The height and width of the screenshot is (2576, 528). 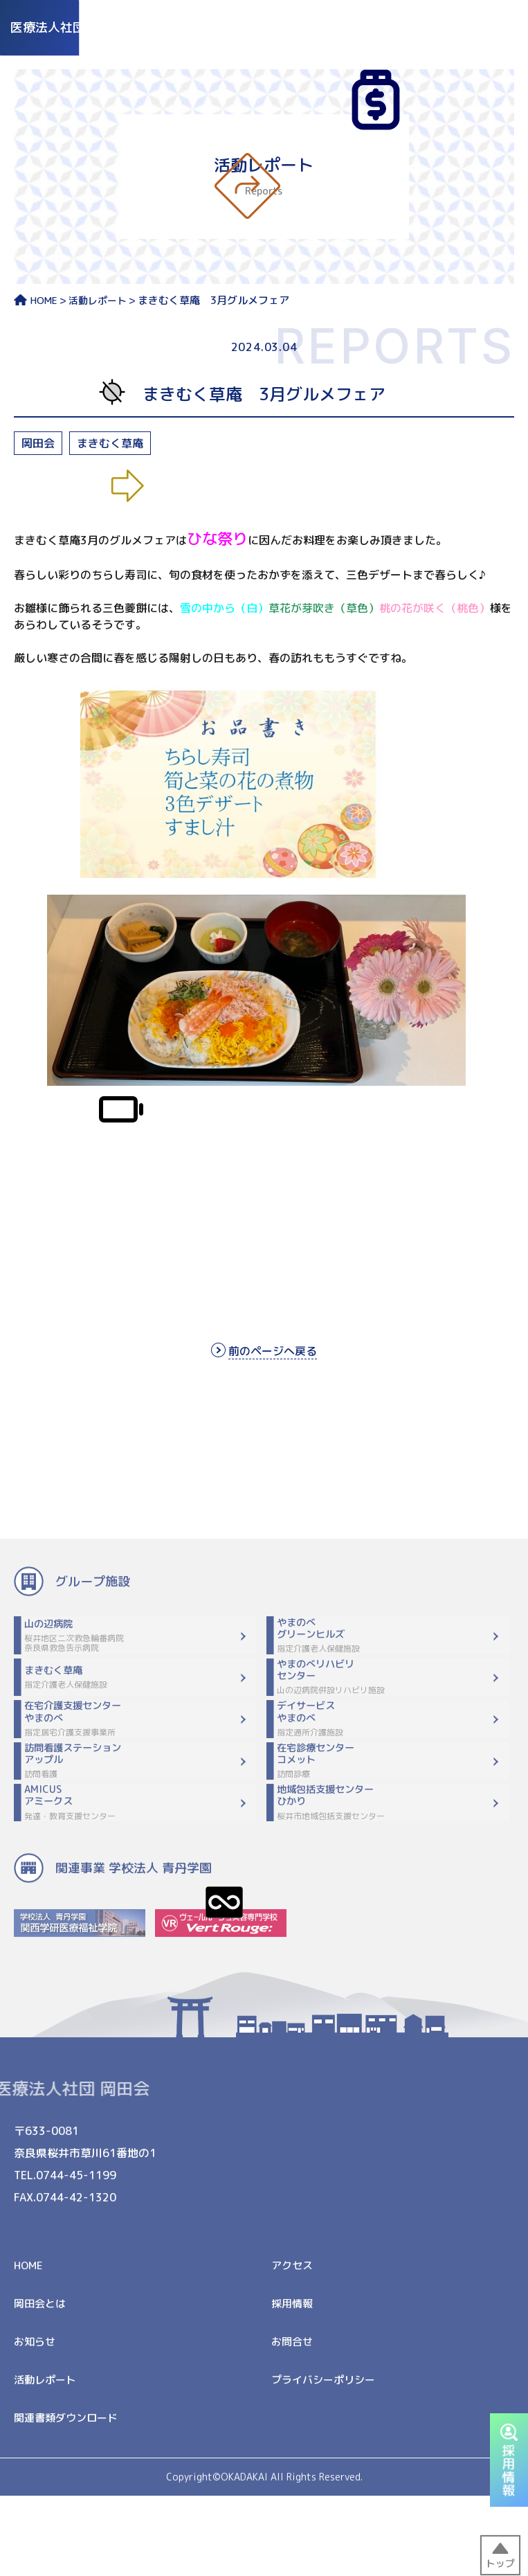 What do you see at coordinates (112, 392) in the screenshot?
I see `location services disabled` at bounding box center [112, 392].